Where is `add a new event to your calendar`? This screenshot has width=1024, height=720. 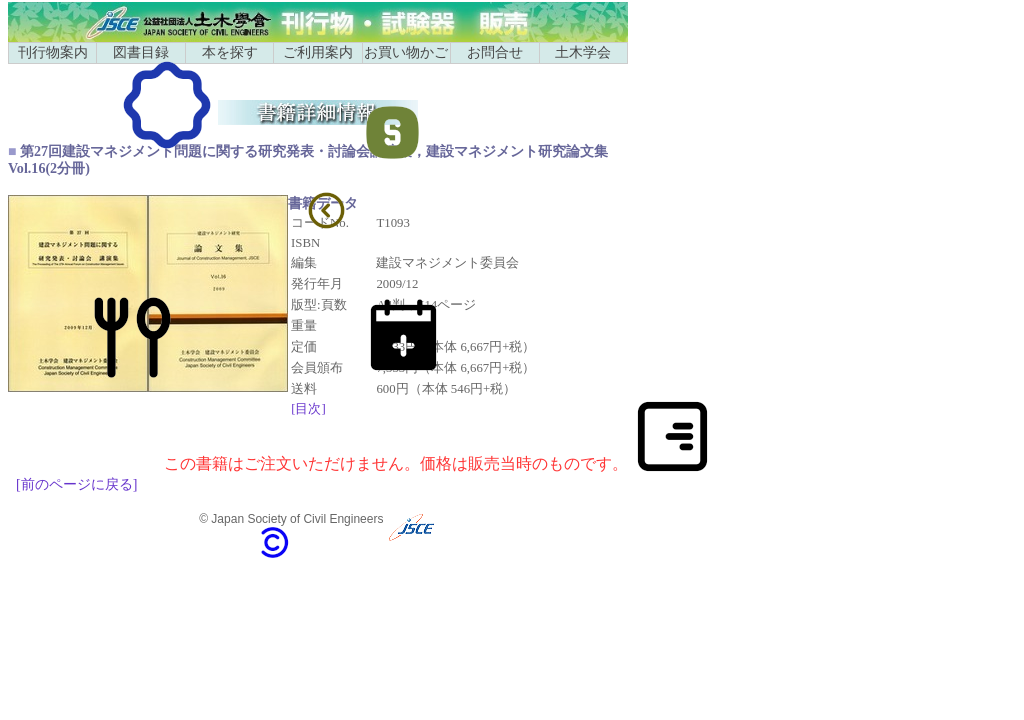
add a new event to your calendar is located at coordinates (403, 337).